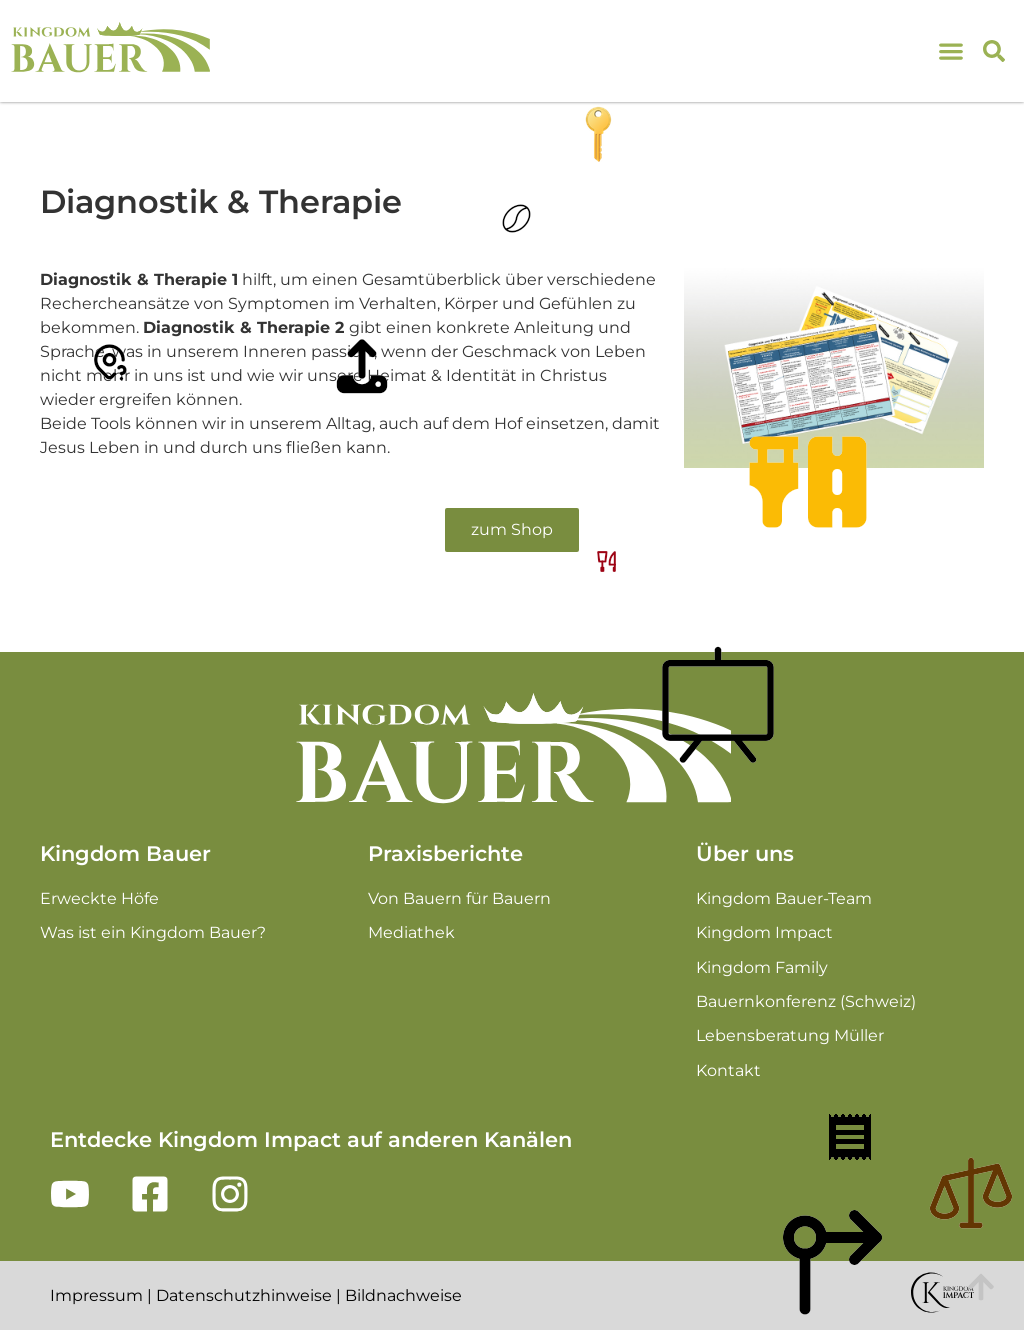 The height and width of the screenshot is (1331, 1024). Describe the element at coordinates (109, 361) in the screenshot. I see `unknown or unconfirmed location` at that location.